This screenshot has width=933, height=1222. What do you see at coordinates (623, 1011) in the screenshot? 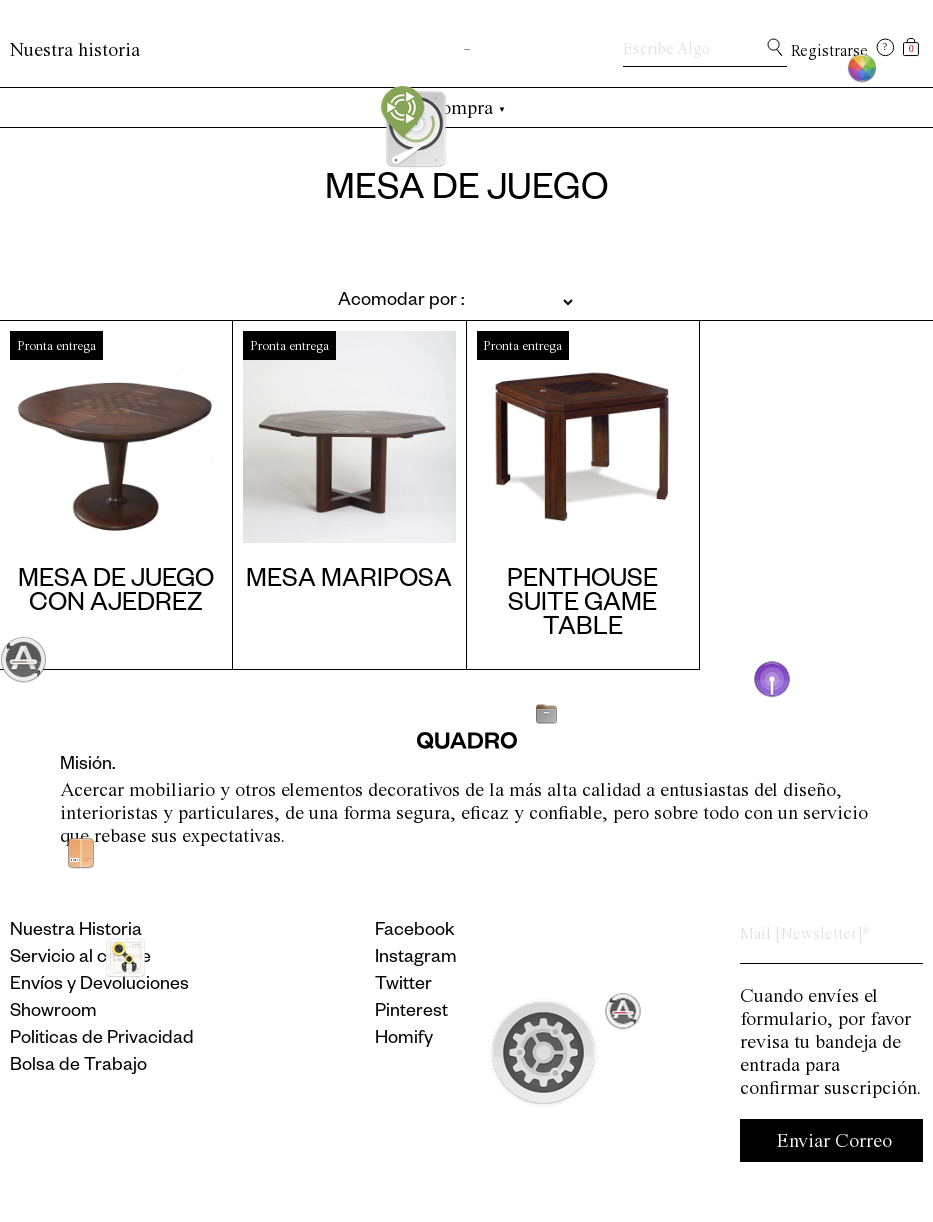
I see `open the software update manager` at bounding box center [623, 1011].